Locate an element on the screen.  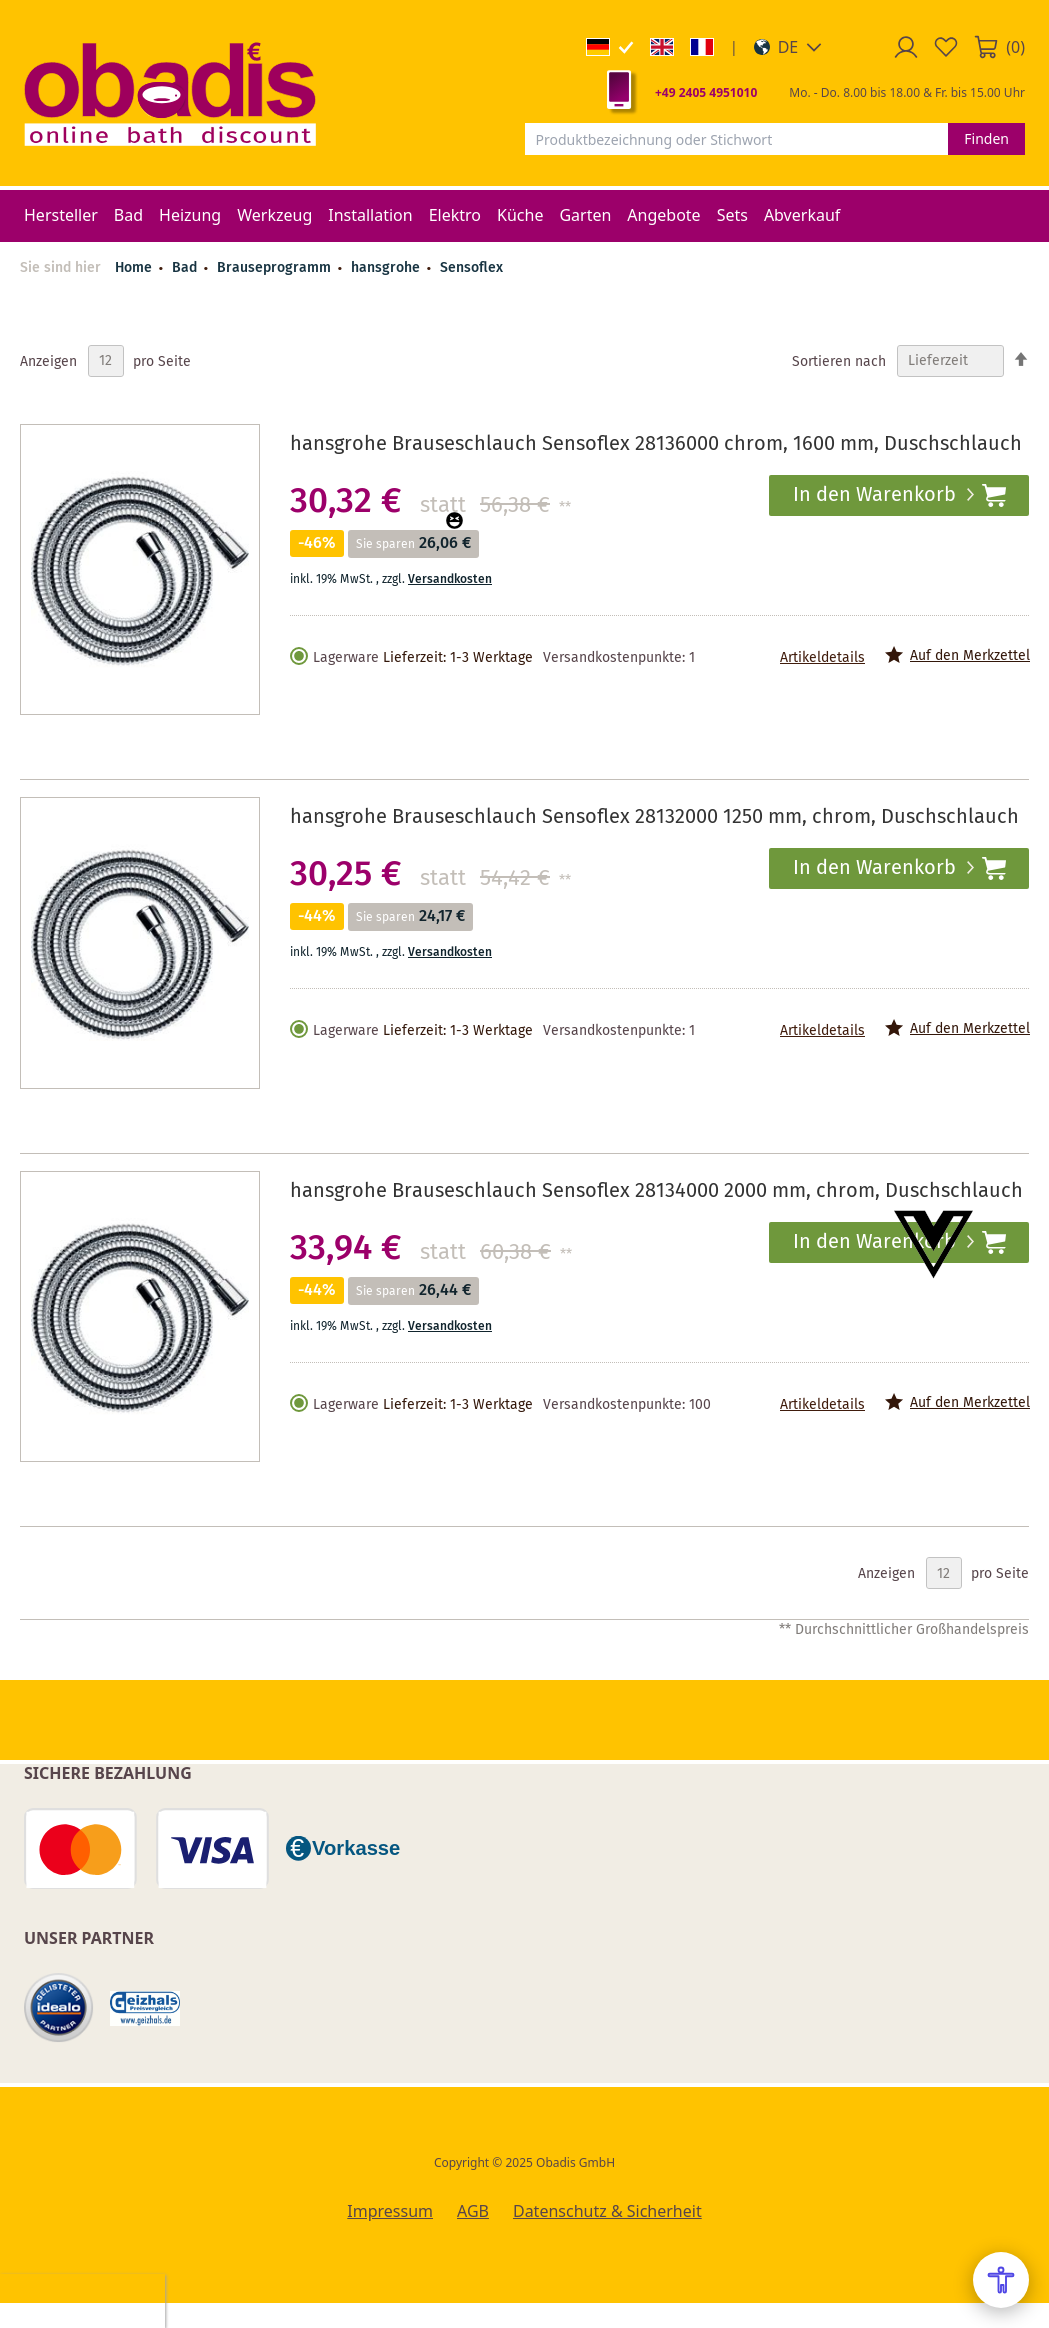
Vue.js framework logo is located at coordinates (933, 1244).